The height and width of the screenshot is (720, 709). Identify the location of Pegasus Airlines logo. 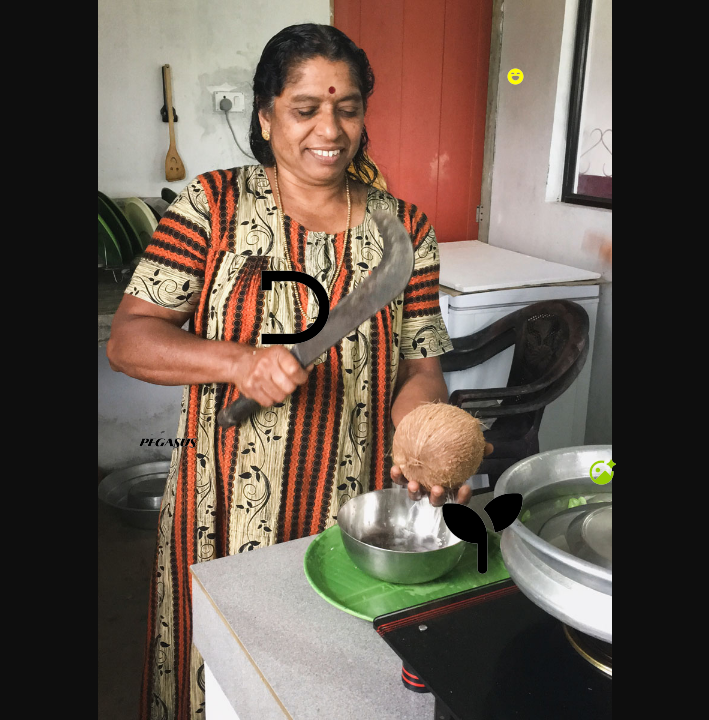
(168, 443).